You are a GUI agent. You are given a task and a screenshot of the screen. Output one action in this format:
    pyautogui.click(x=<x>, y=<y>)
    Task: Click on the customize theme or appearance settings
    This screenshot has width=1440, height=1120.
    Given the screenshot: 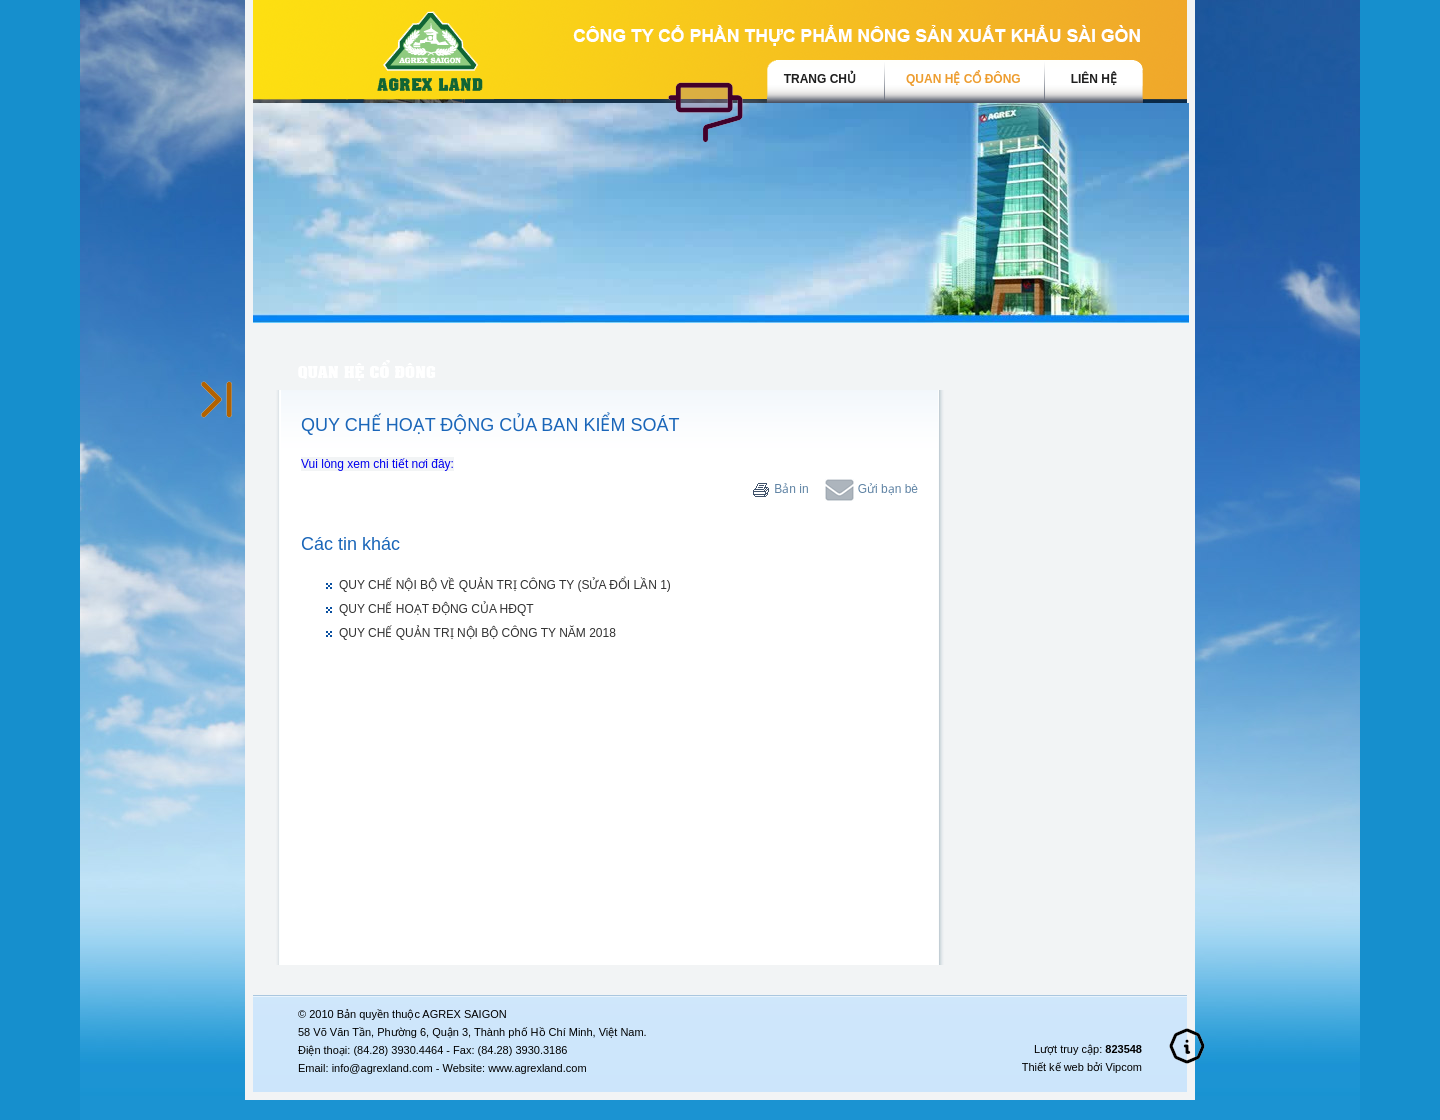 What is the action you would take?
    pyautogui.click(x=705, y=107)
    